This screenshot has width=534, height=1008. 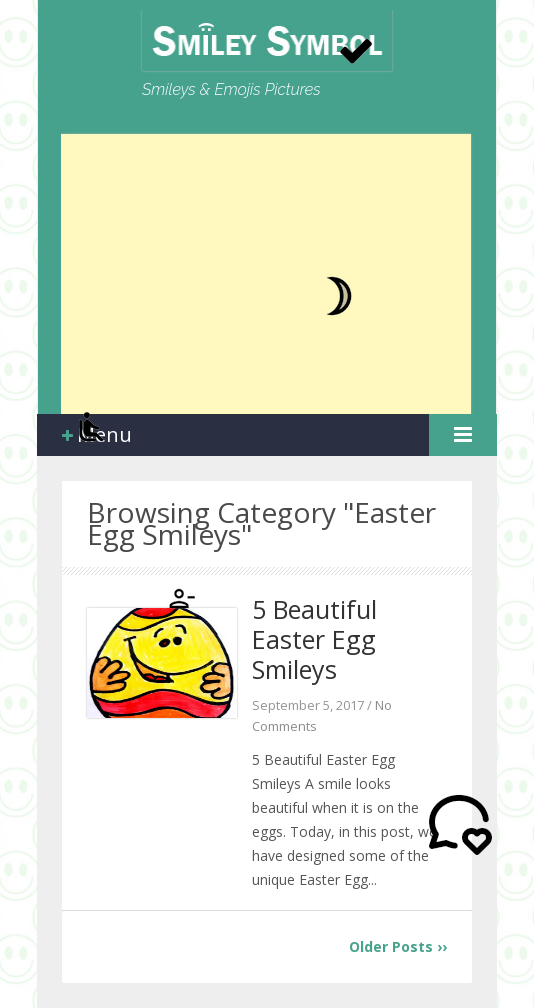 I want to click on remove a contact or friend, so click(x=181, y=598).